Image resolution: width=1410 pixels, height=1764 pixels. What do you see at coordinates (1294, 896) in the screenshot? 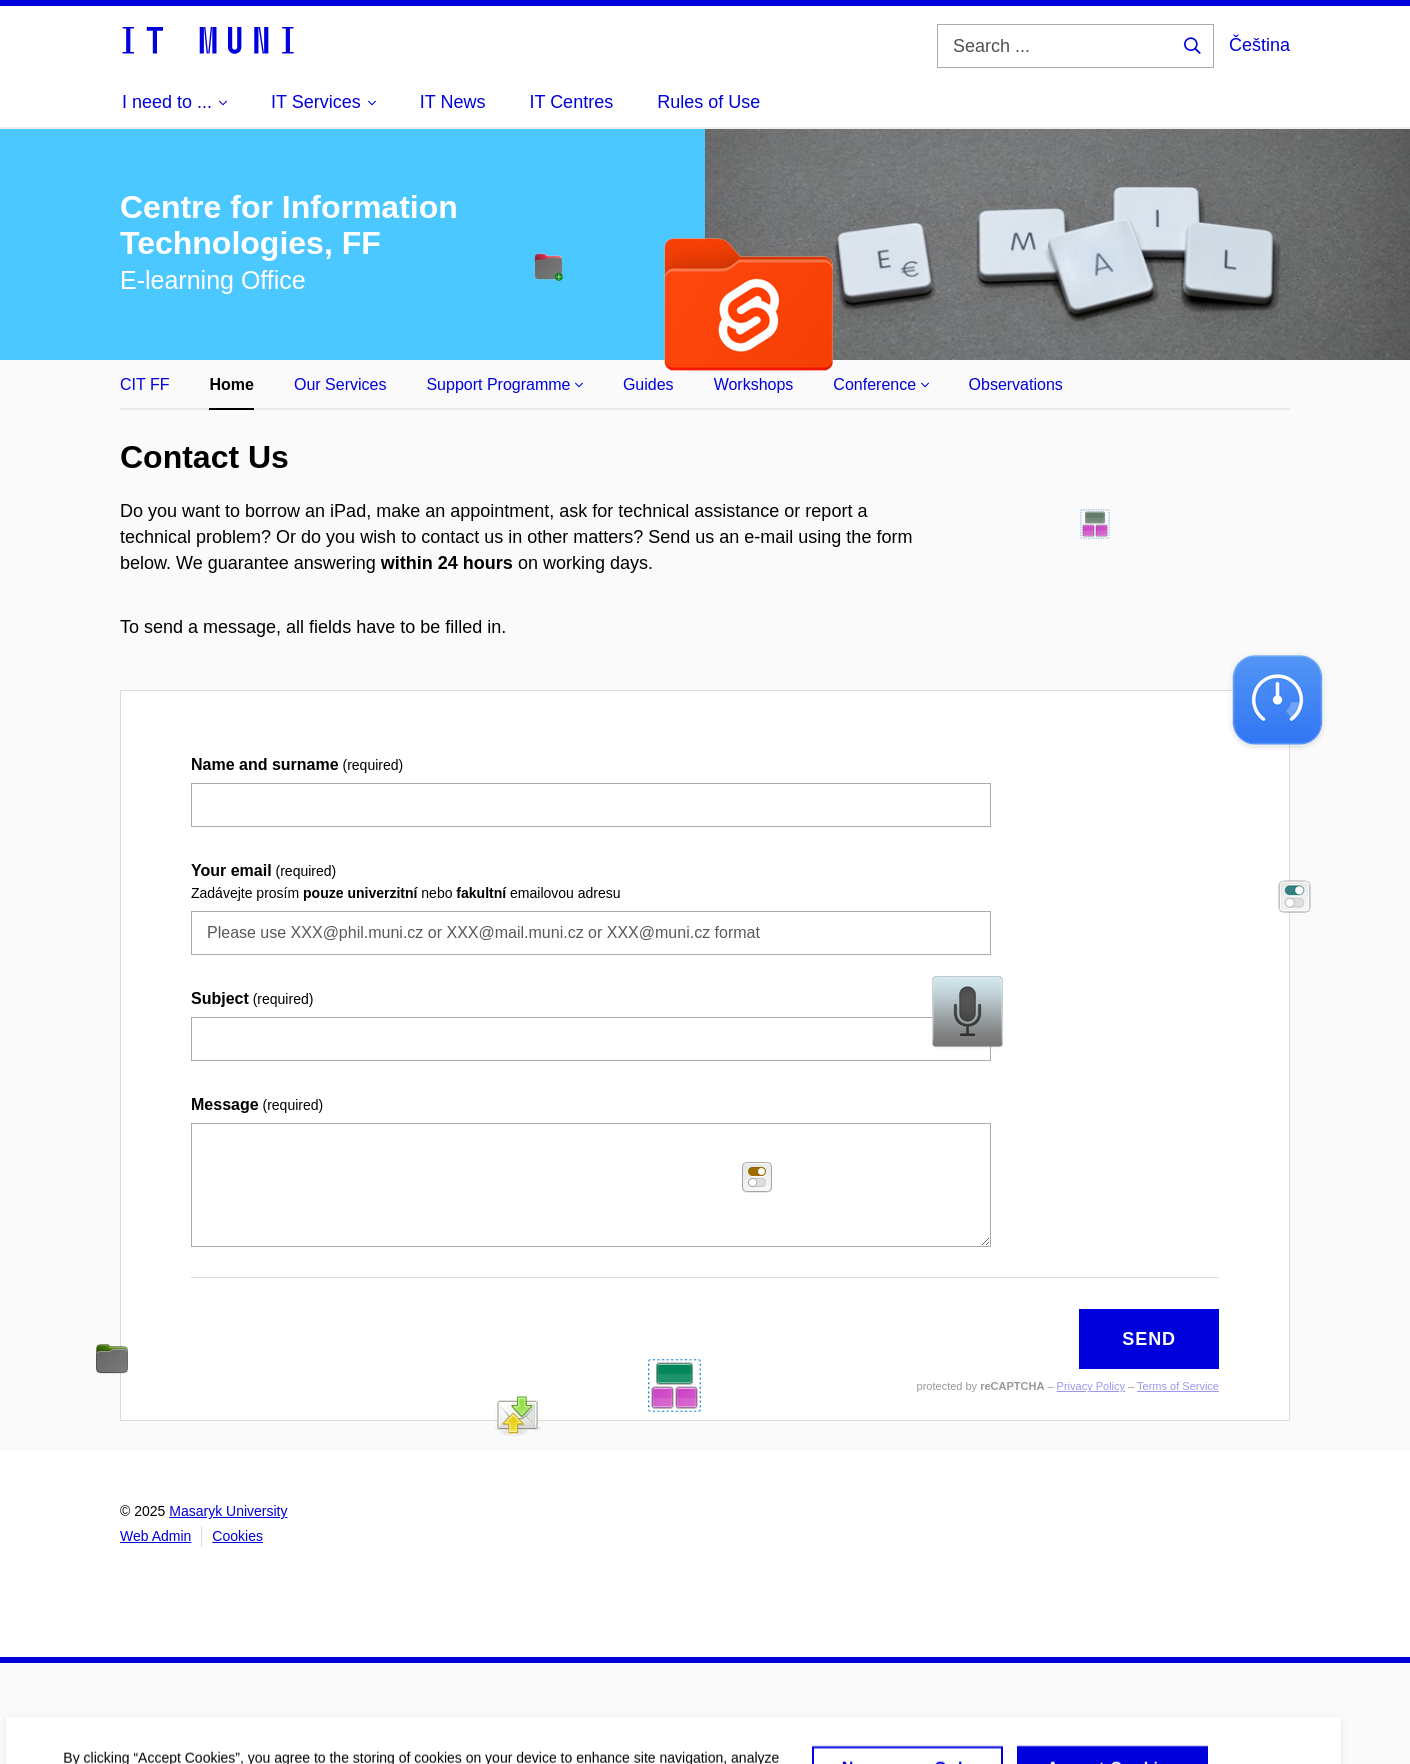
I see `open gnome tweaks settings` at bounding box center [1294, 896].